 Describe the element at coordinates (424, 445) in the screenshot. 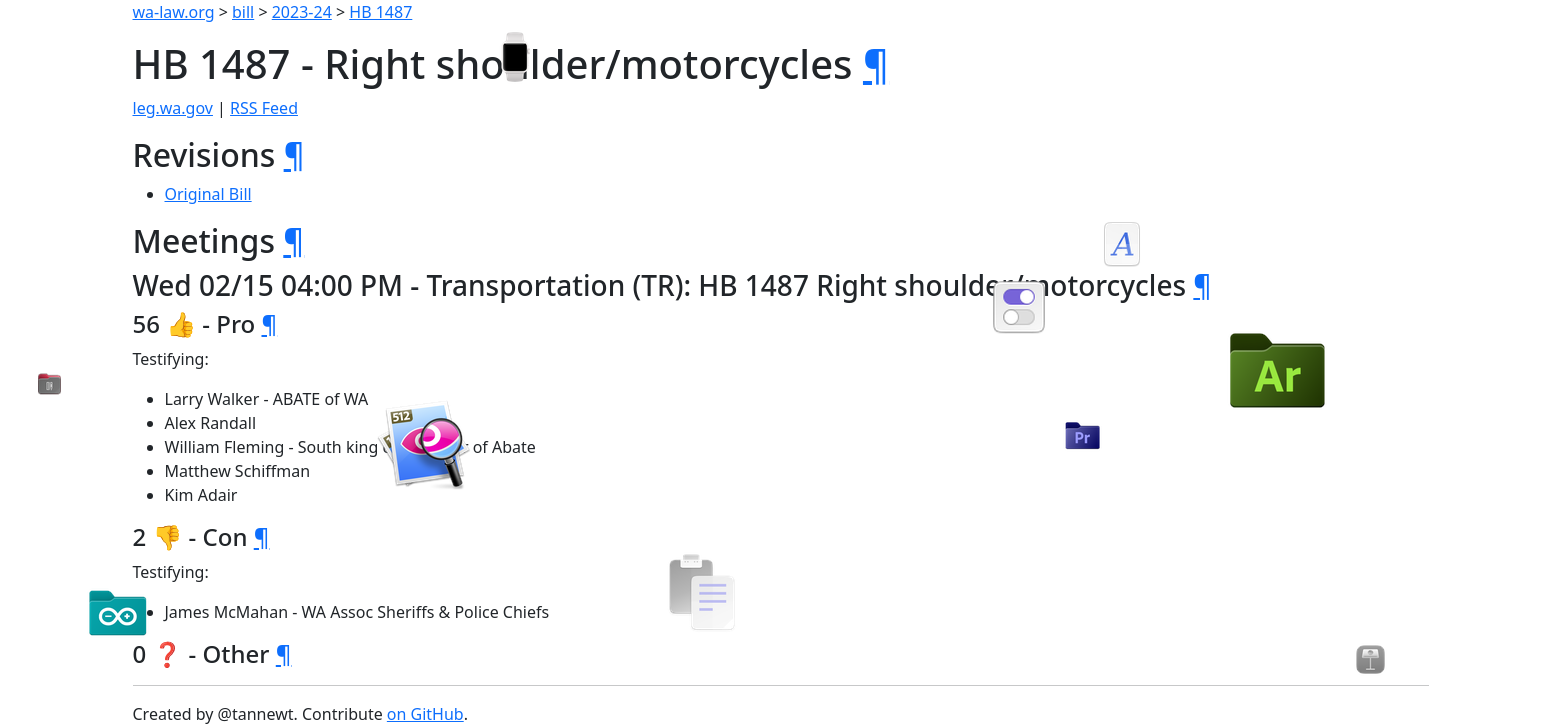

I see `test or preview quick look functionality` at that location.